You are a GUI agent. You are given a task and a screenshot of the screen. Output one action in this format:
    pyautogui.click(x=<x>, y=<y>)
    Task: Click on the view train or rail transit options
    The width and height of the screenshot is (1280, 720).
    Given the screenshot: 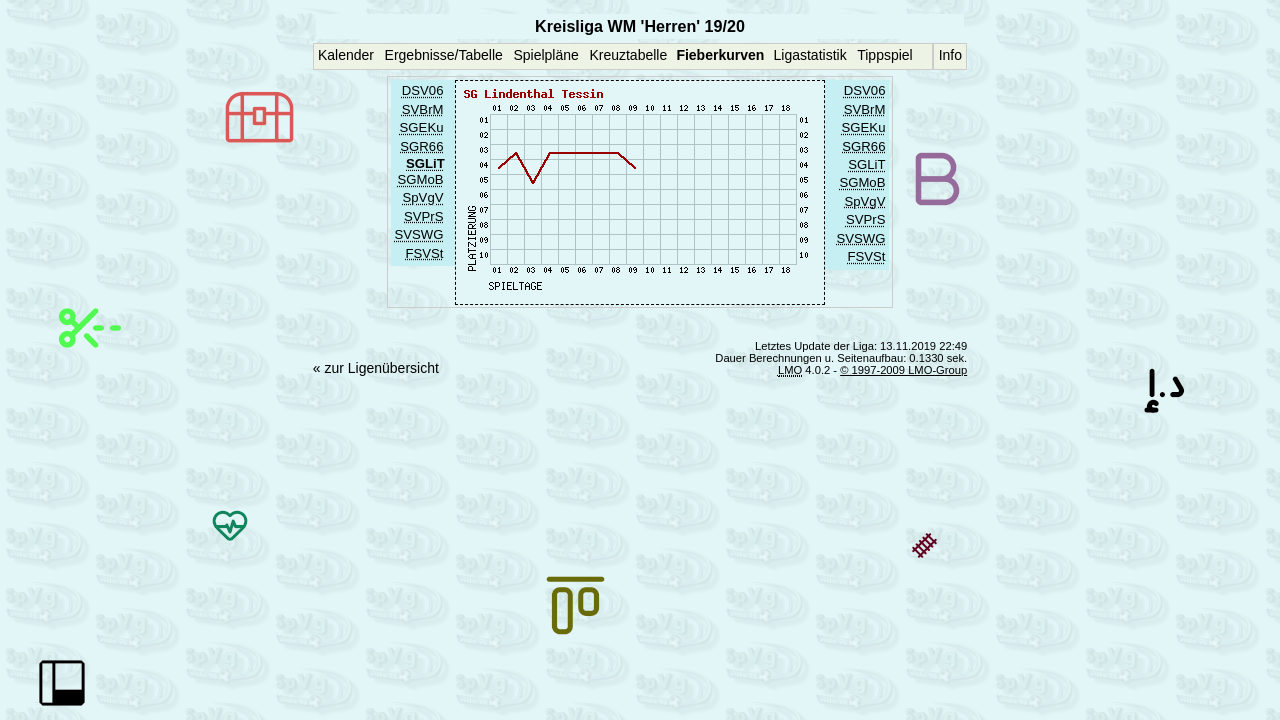 What is the action you would take?
    pyautogui.click(x=924, y=545)
    